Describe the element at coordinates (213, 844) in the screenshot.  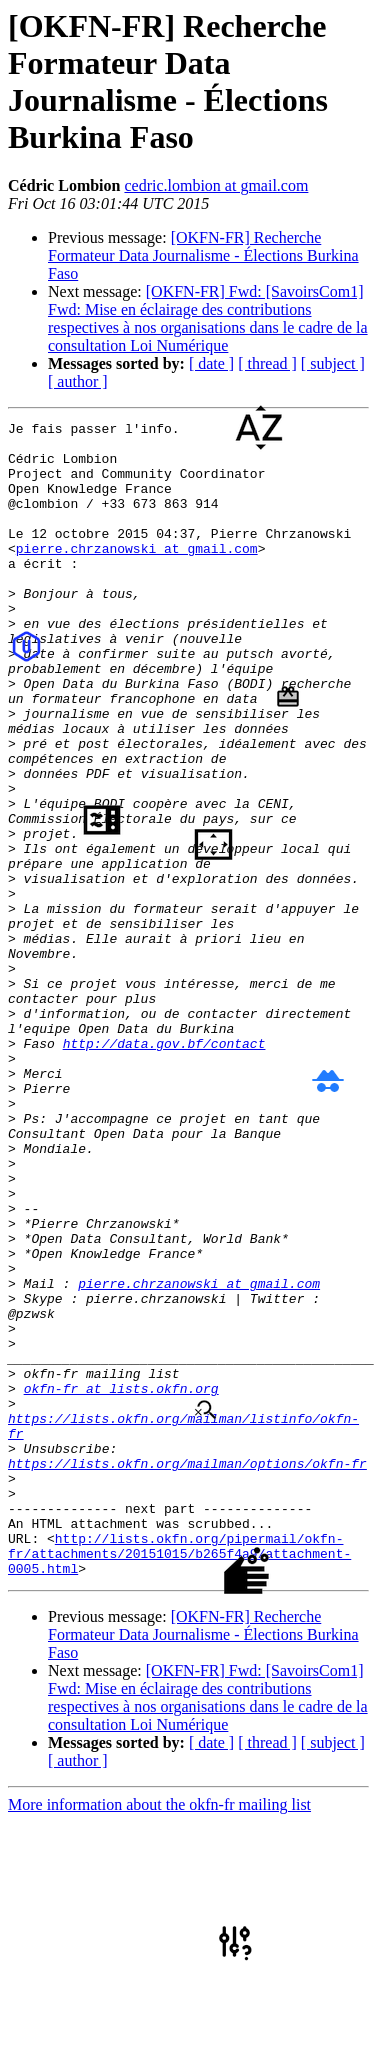
I see `adjust display overscan or screen boundaries` at that location.